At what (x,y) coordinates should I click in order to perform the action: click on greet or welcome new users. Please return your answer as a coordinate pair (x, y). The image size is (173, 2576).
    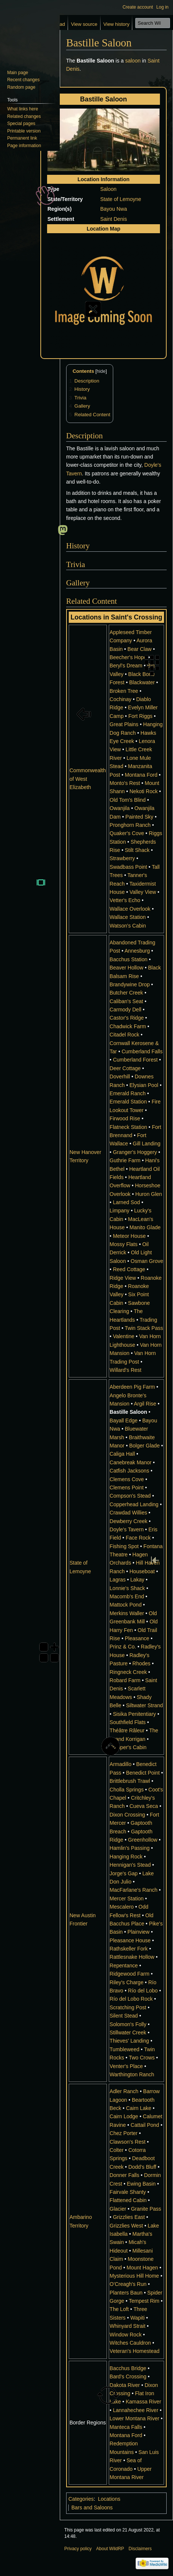
    Looking at the image, I should click on (45, 195).